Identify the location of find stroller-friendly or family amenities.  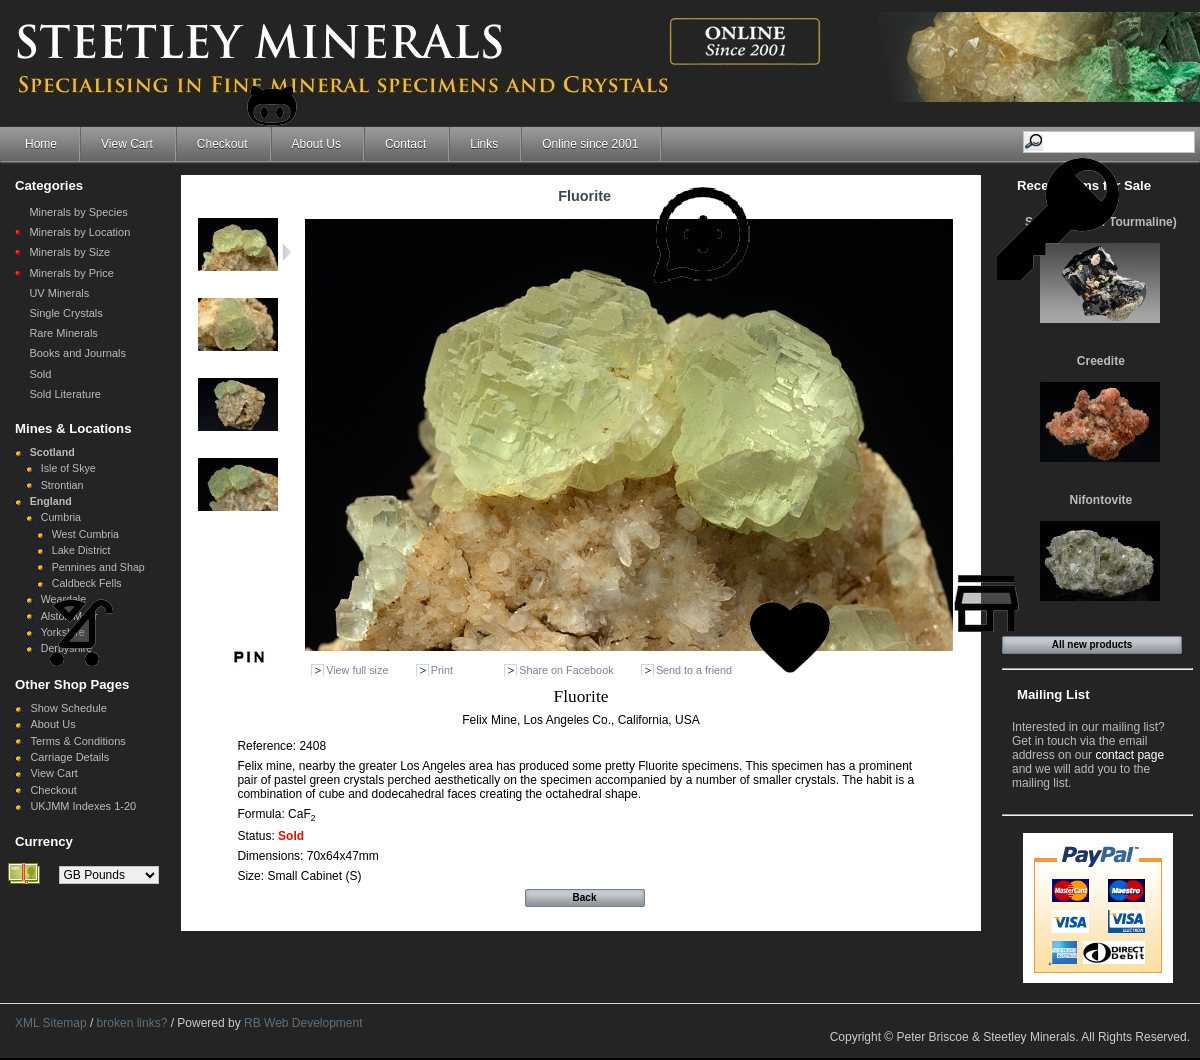
(78, 631).